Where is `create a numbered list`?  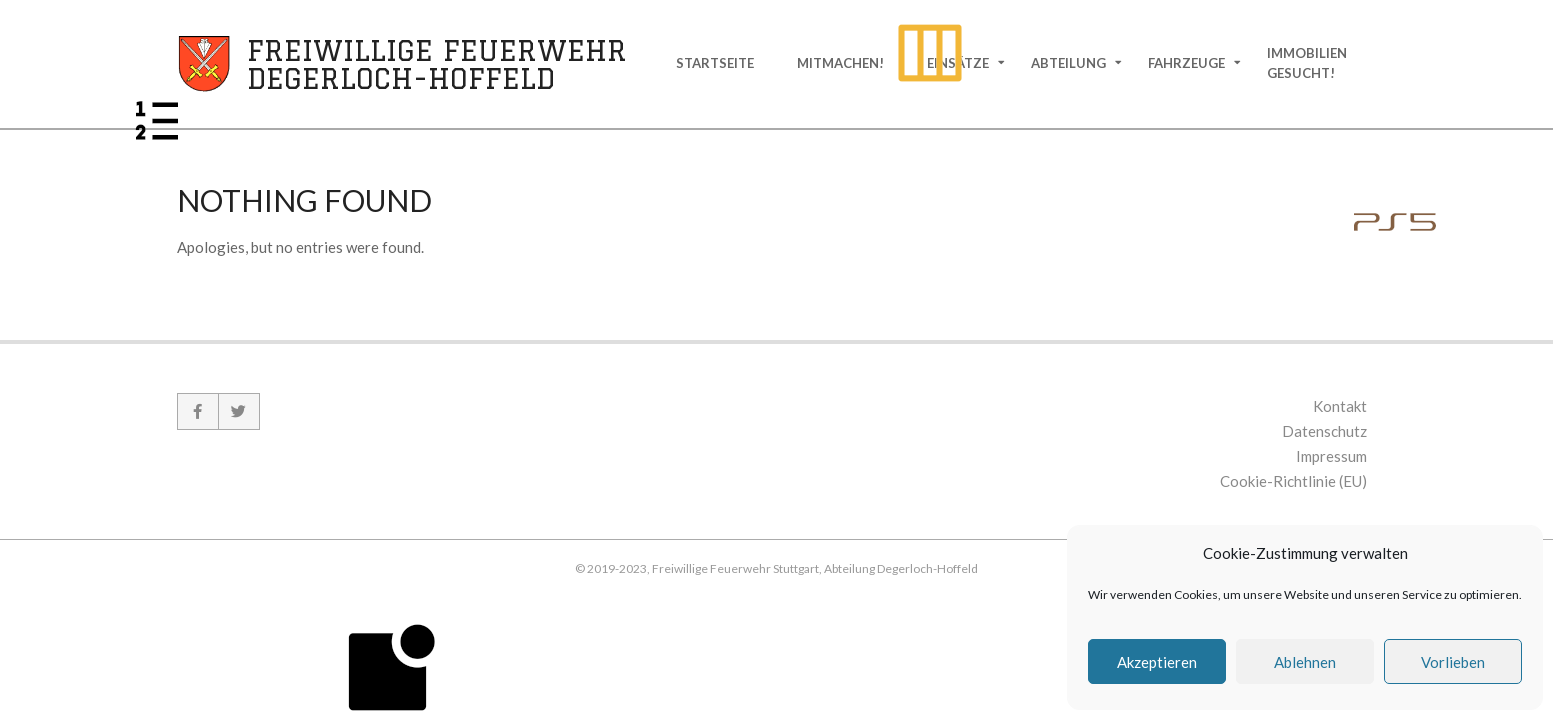 create a numbered list is located at coordinates (157, 121).